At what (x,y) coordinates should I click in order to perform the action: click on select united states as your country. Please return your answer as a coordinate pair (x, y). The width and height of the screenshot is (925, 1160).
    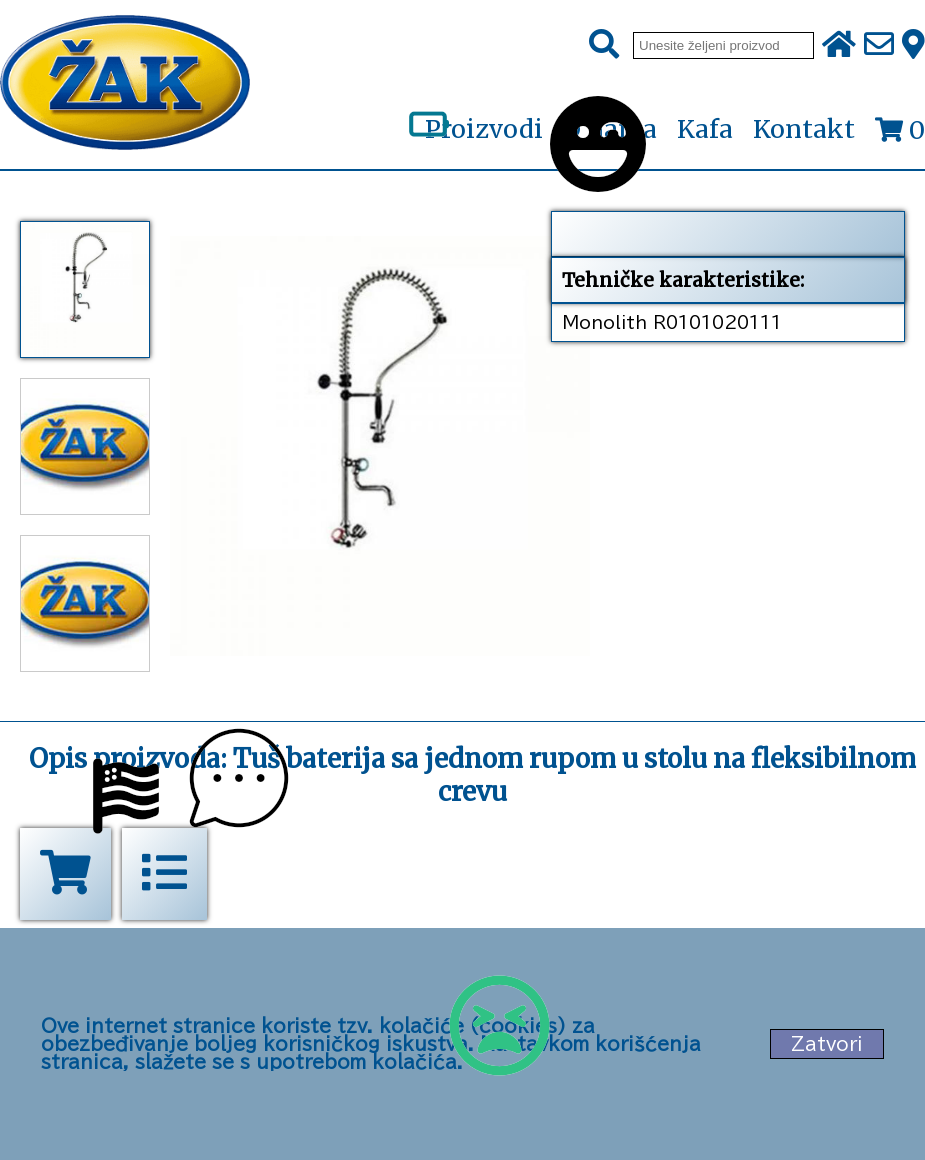
    Looking at the image, I should click on (126, 796).